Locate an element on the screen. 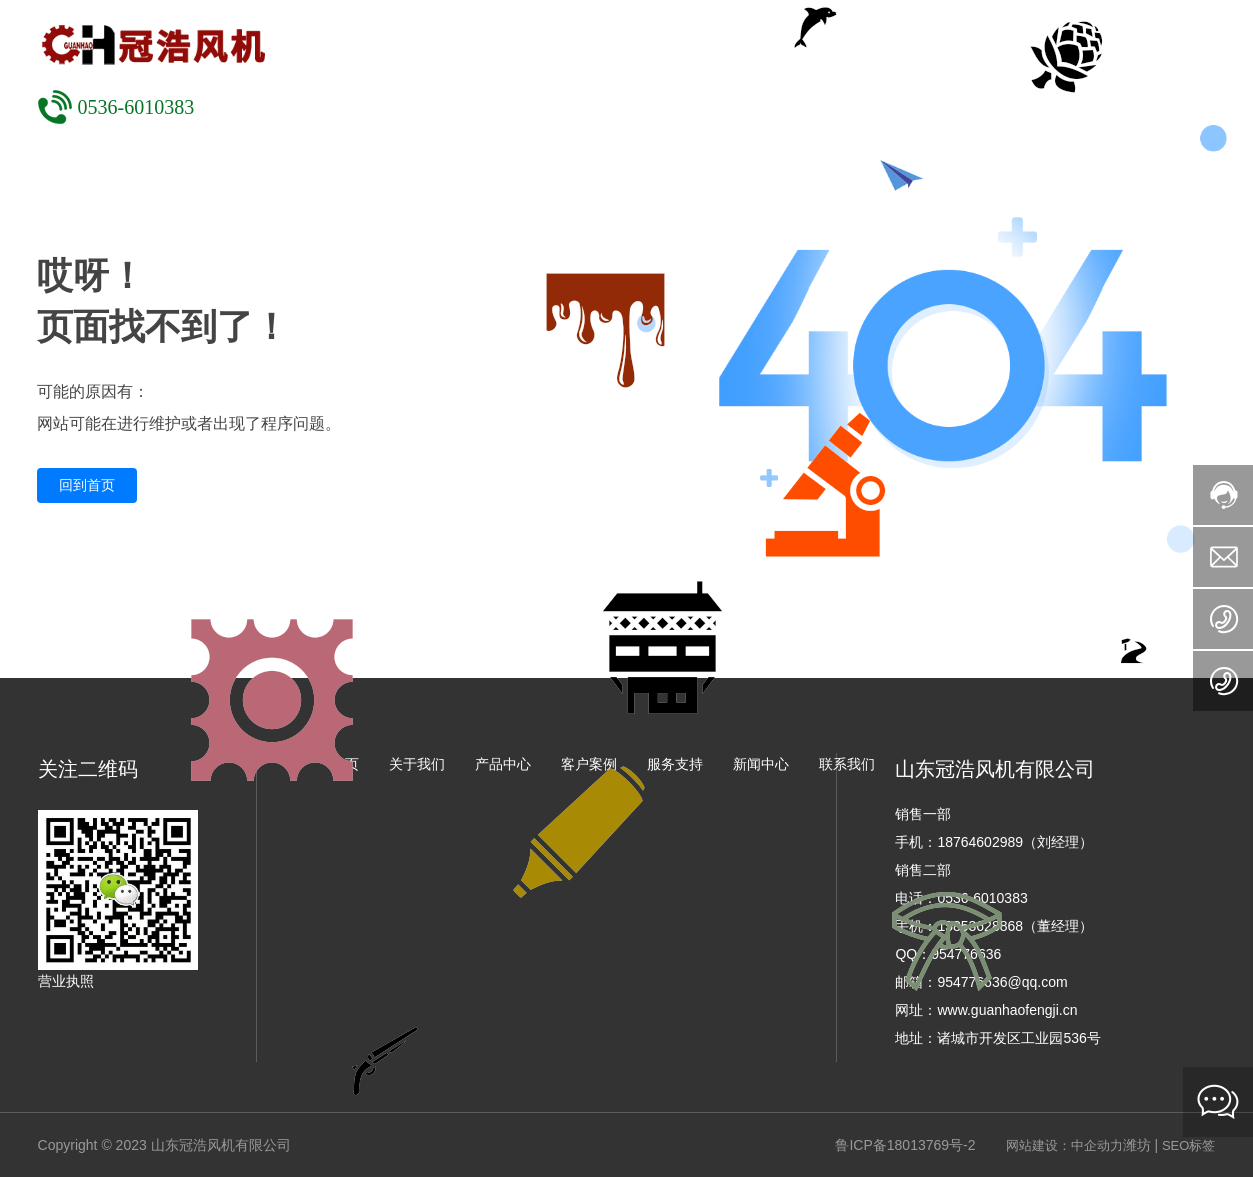 This screenshot has width=1253, height=1177. select artichoke as an ingredient is located at coordinates (1066, 56).